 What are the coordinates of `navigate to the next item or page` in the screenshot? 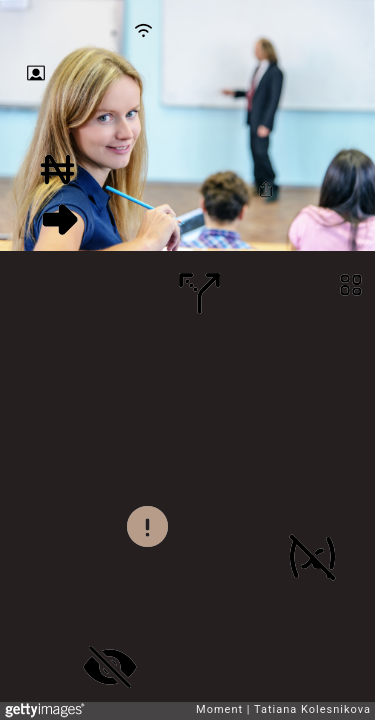 It's located at (60, 219).